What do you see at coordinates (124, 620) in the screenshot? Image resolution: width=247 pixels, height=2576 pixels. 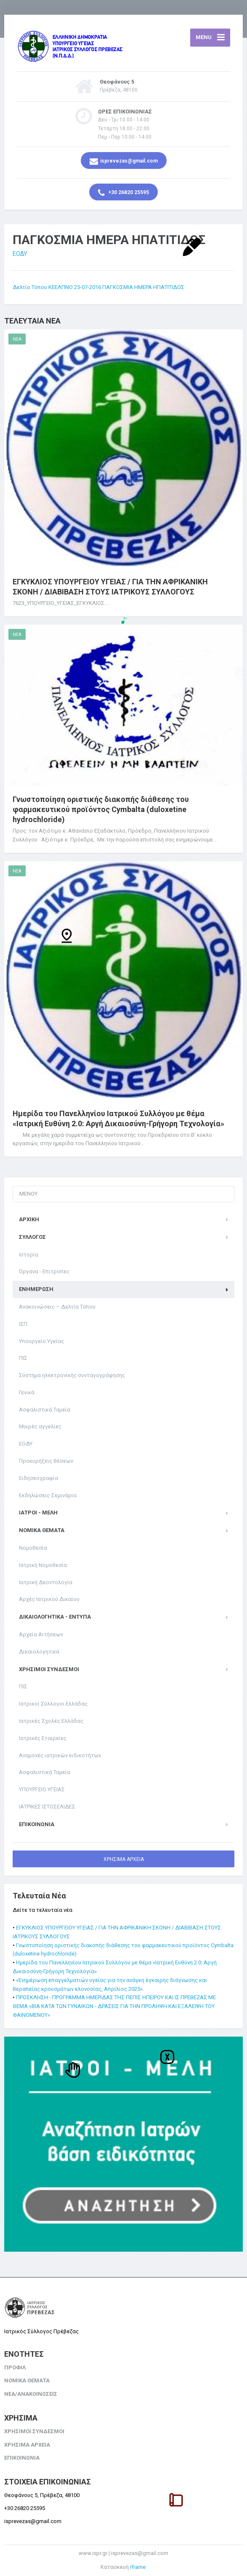 I see `access music or audio player` at bounding box center [124, 620].